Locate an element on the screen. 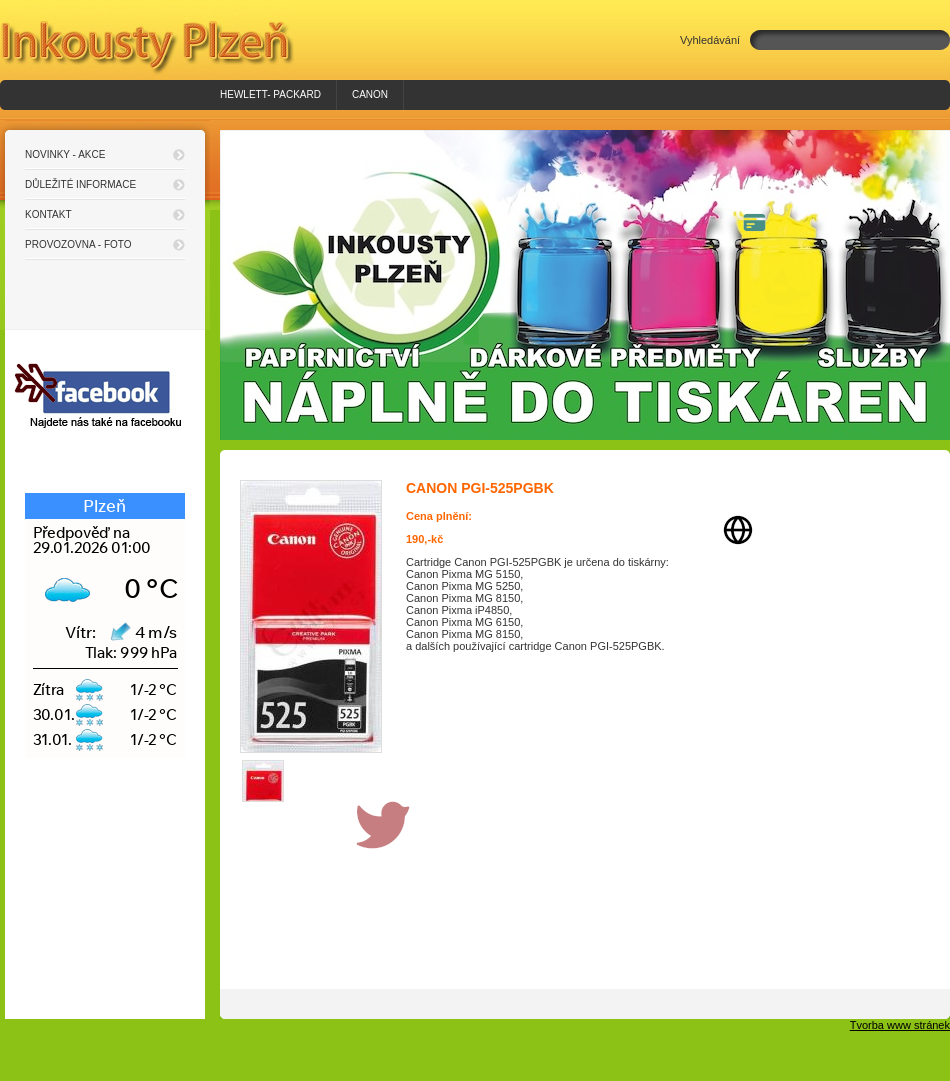 Image resolution: width=950 pixels, height=1081 pixels. switch to global or international settings is located at coordinates (738, 530).